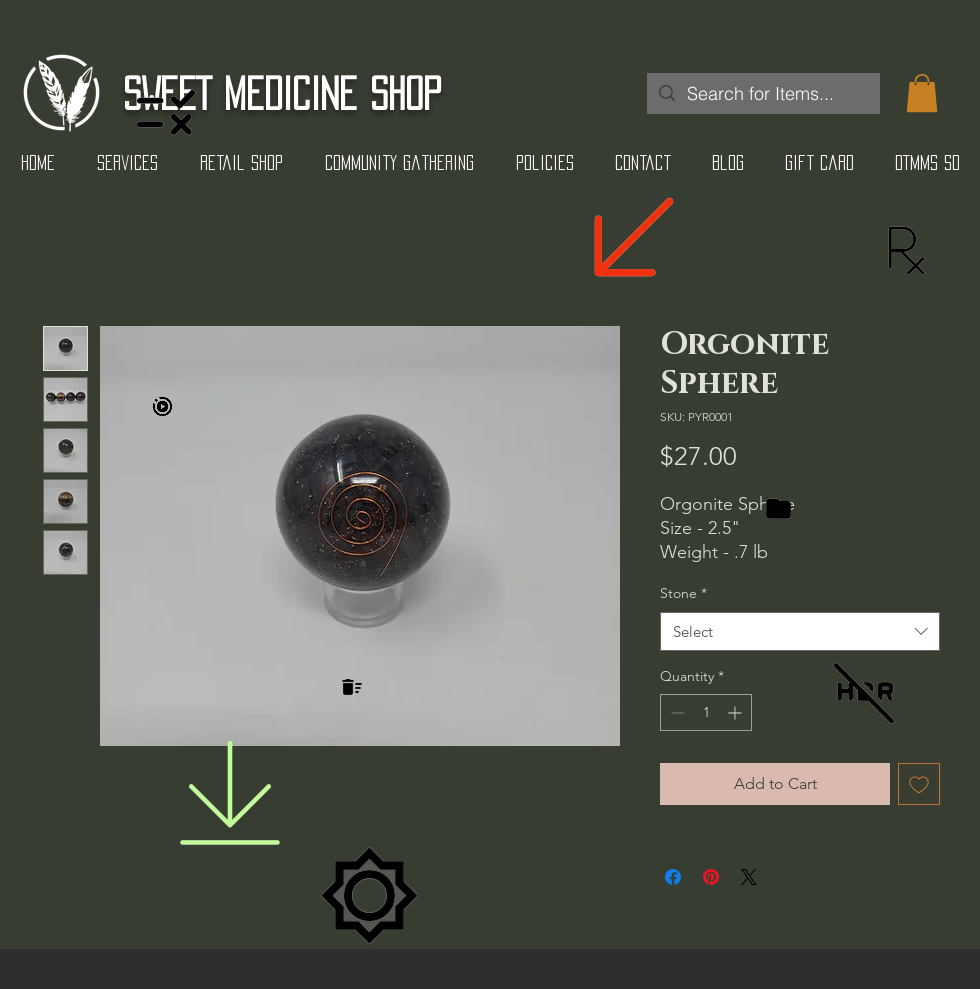  Describe the element at coordinates (865, 691) in the screenshot. I see `disable HDR mode for photos` at that location.